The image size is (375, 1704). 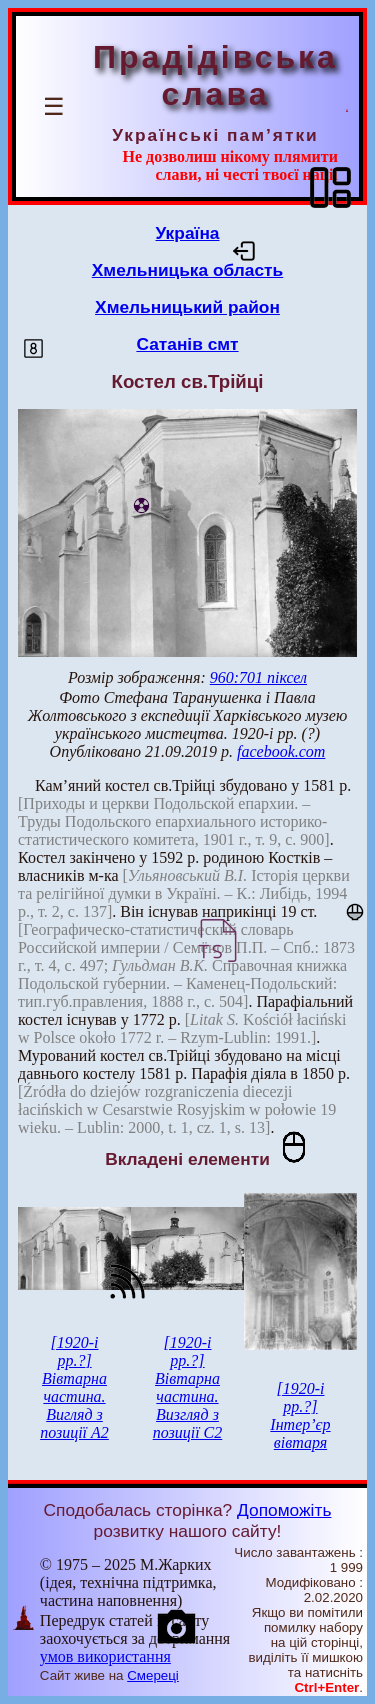 What do you see at coordinates (218, 940) in the screenshot?
I see `open a TypeScript file` at bounding box center [218, 940].